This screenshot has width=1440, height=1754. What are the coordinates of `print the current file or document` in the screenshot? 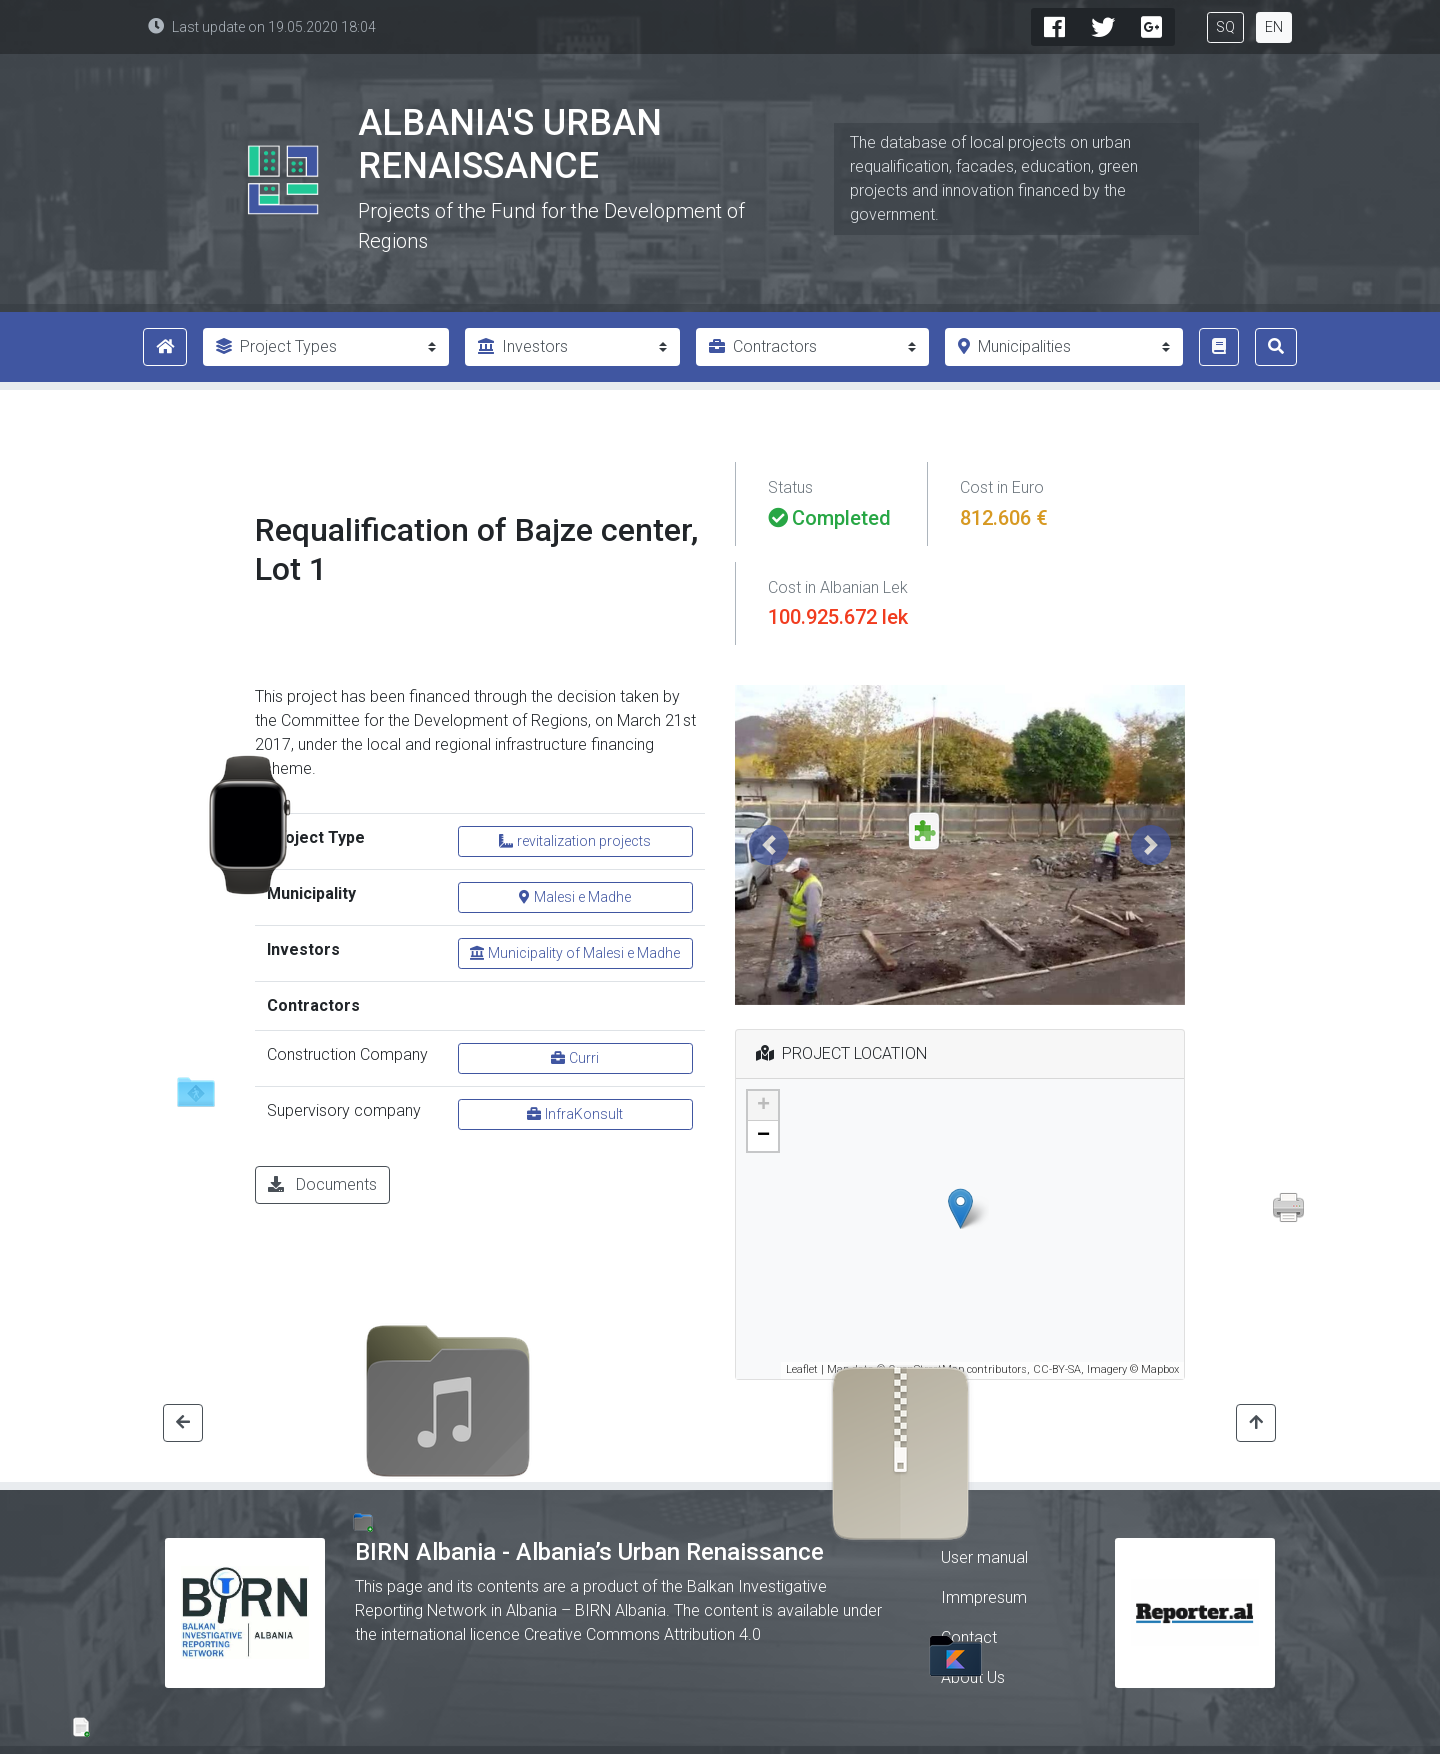 It's located at (1288, 1207).